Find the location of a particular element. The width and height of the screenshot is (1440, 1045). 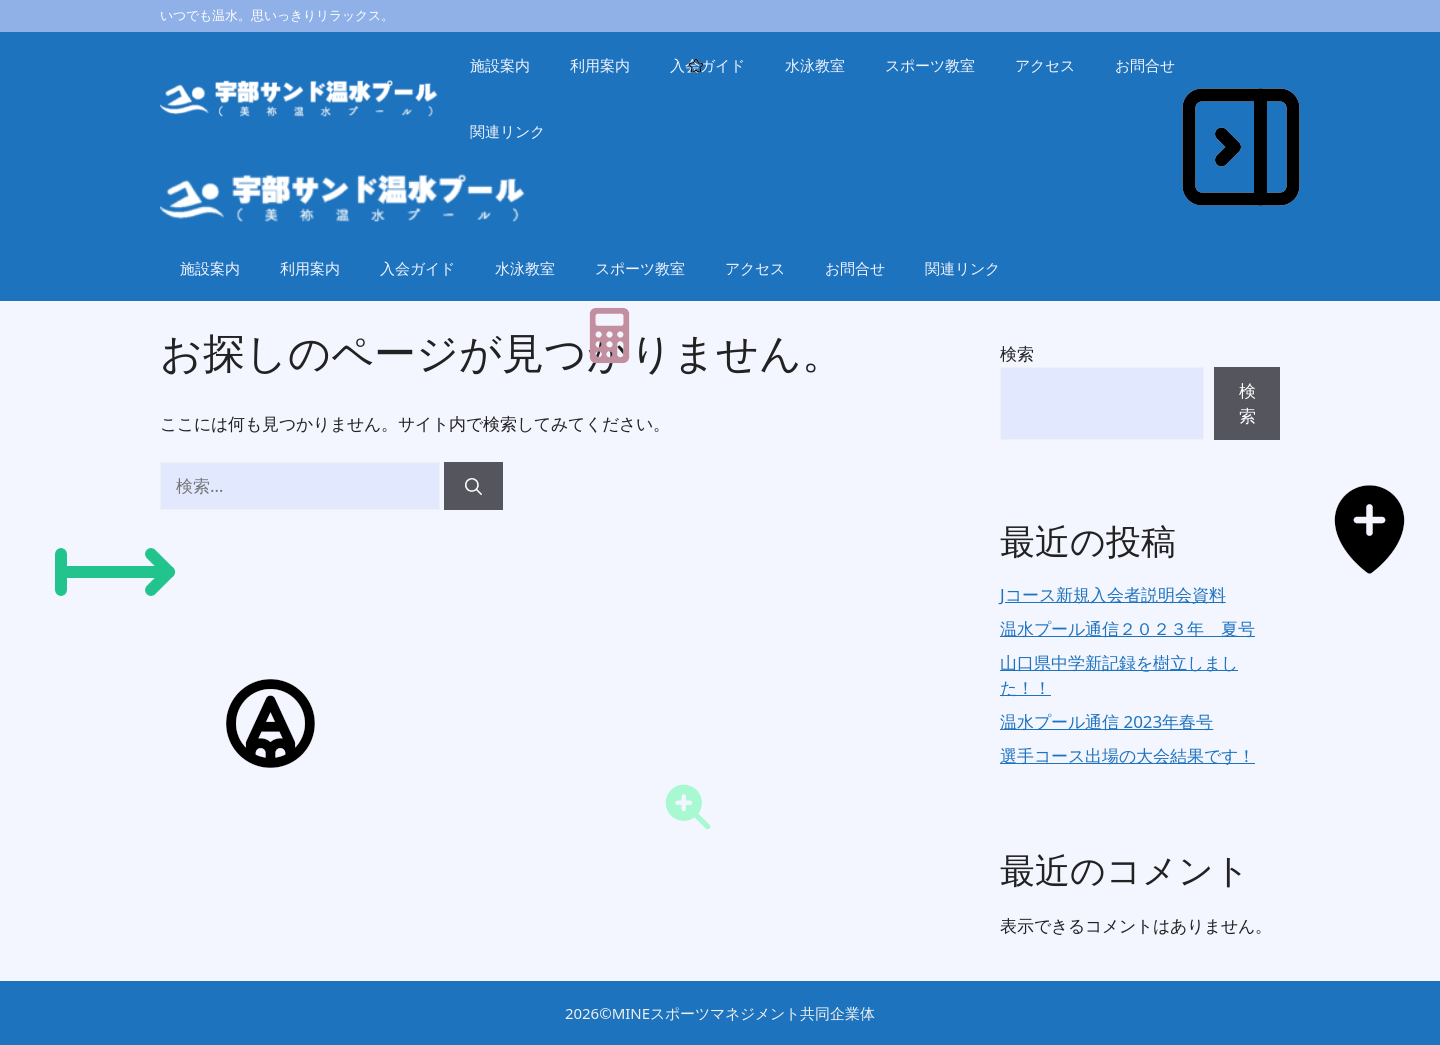

zoom in on content is located at coordinates (688, 807).